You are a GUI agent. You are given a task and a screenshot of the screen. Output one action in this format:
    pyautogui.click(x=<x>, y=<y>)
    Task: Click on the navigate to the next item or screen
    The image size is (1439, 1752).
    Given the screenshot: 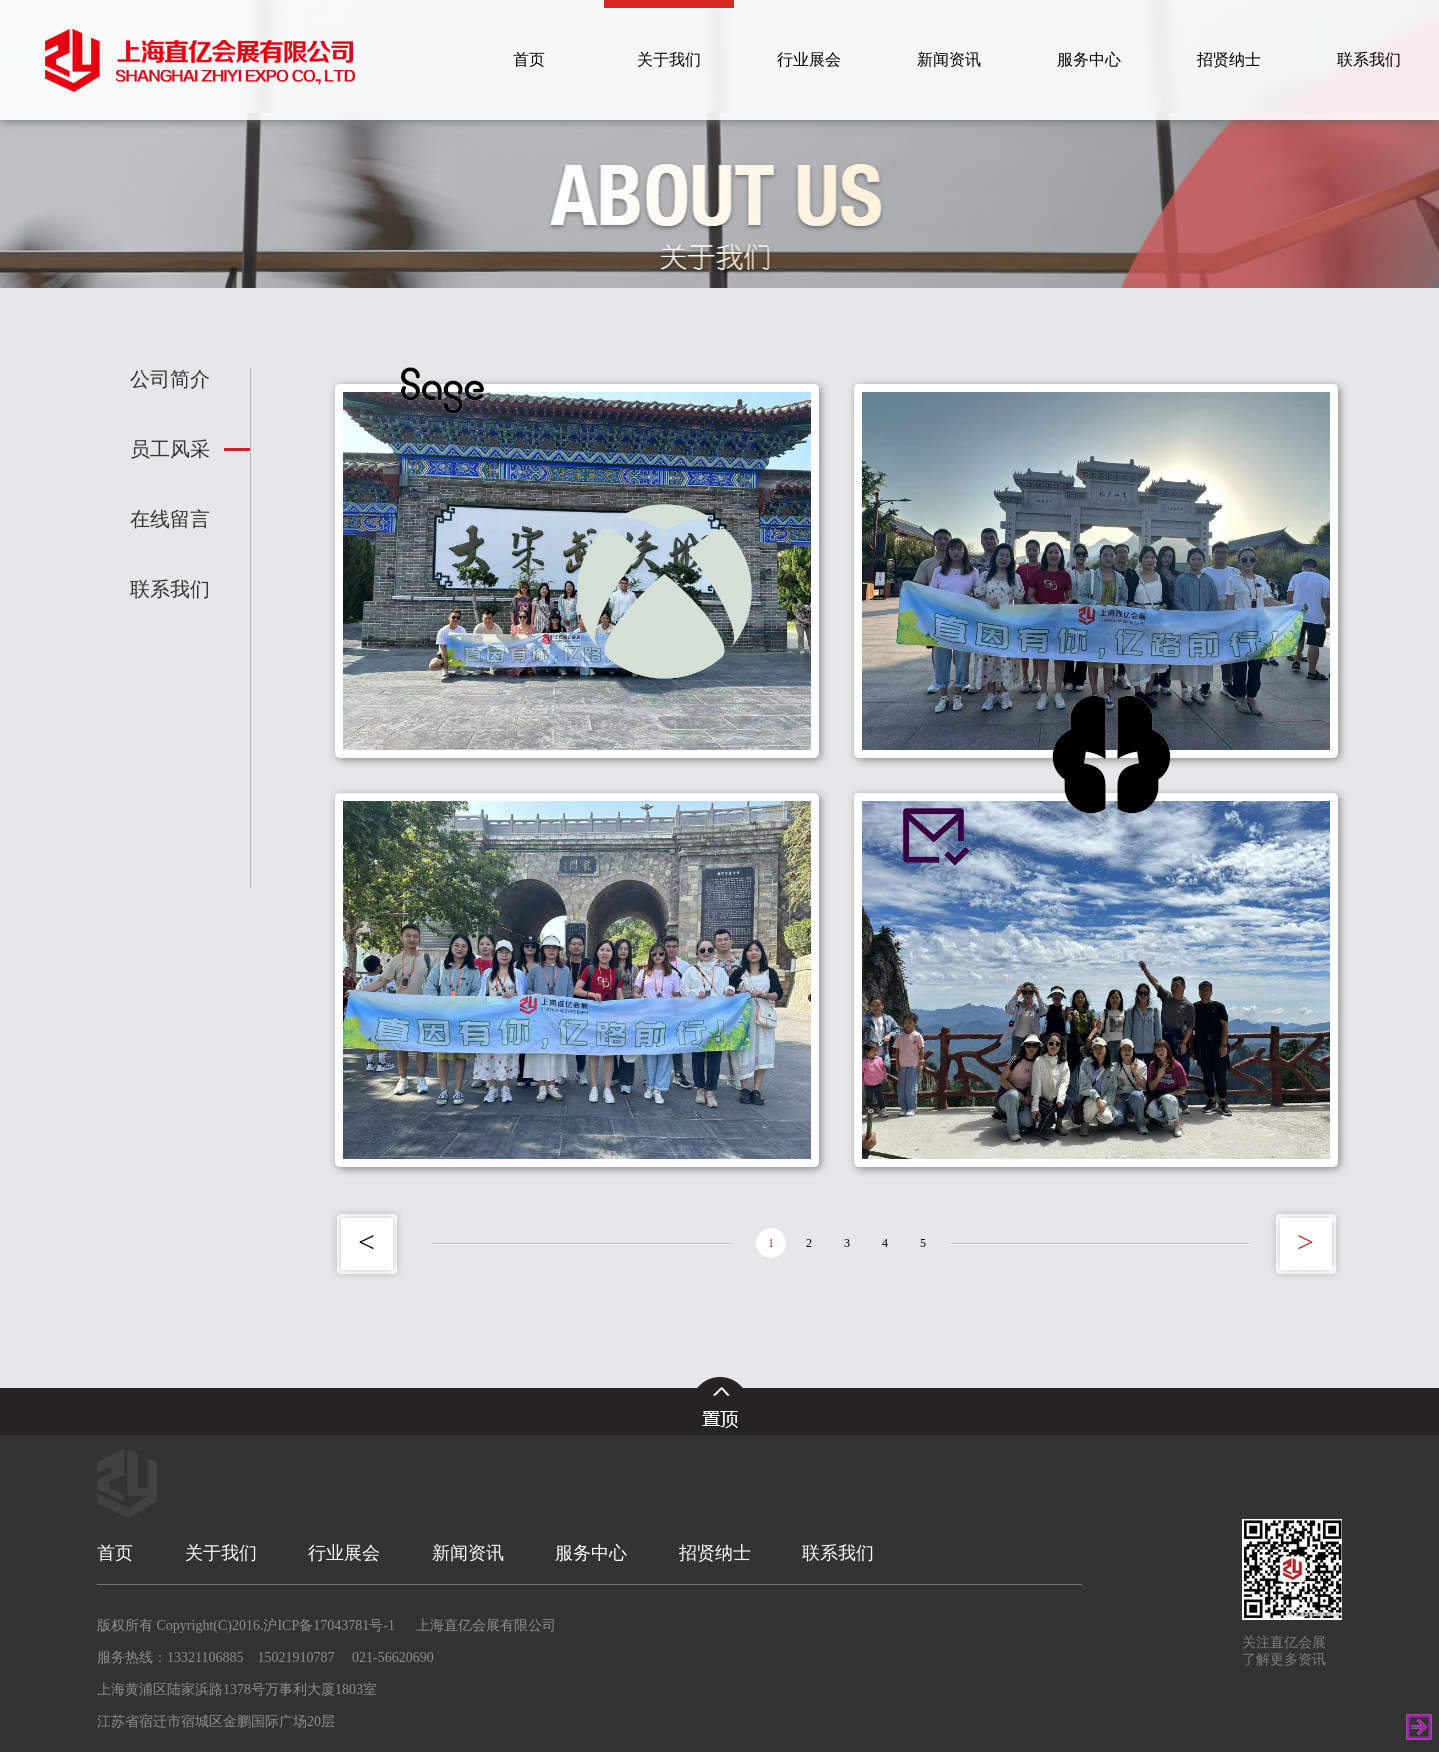 What is the action you would take?
    pyautogui.click(x=1419, y=1727)
    